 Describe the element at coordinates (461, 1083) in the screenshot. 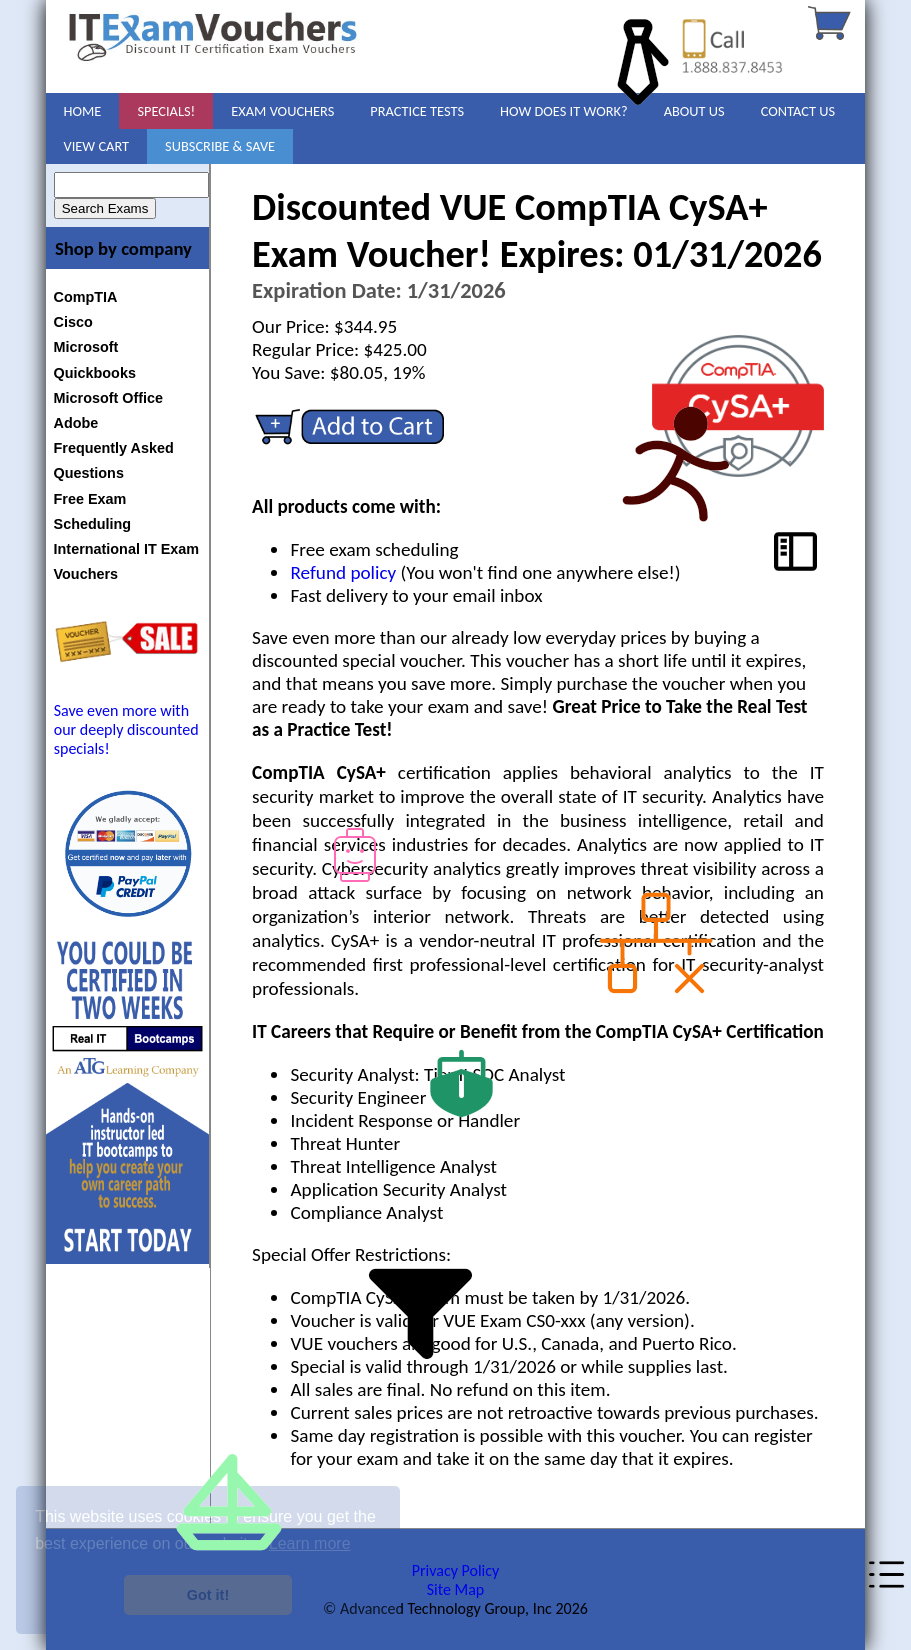

I see `access boat or ferry services` at that location.